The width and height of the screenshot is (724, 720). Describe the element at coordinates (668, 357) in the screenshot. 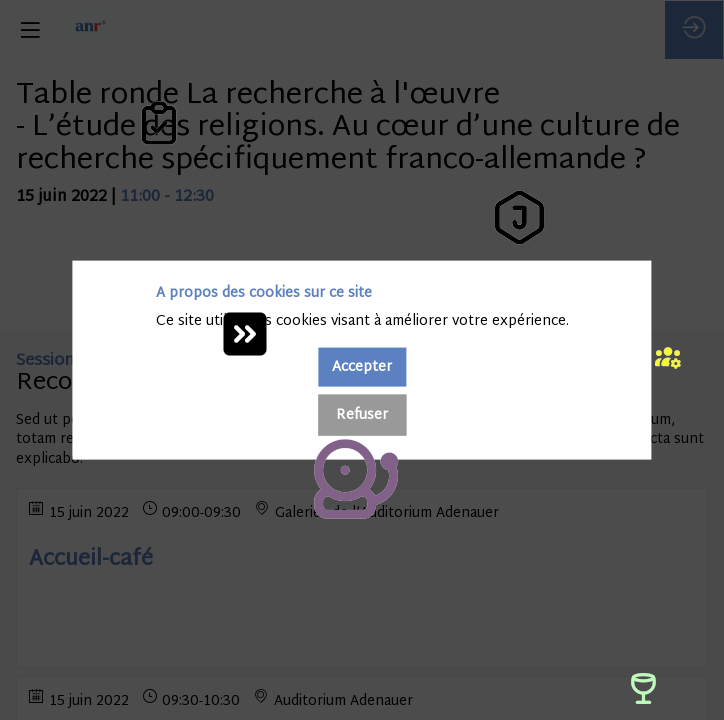

I see `manage user settings and permissions` at that location.